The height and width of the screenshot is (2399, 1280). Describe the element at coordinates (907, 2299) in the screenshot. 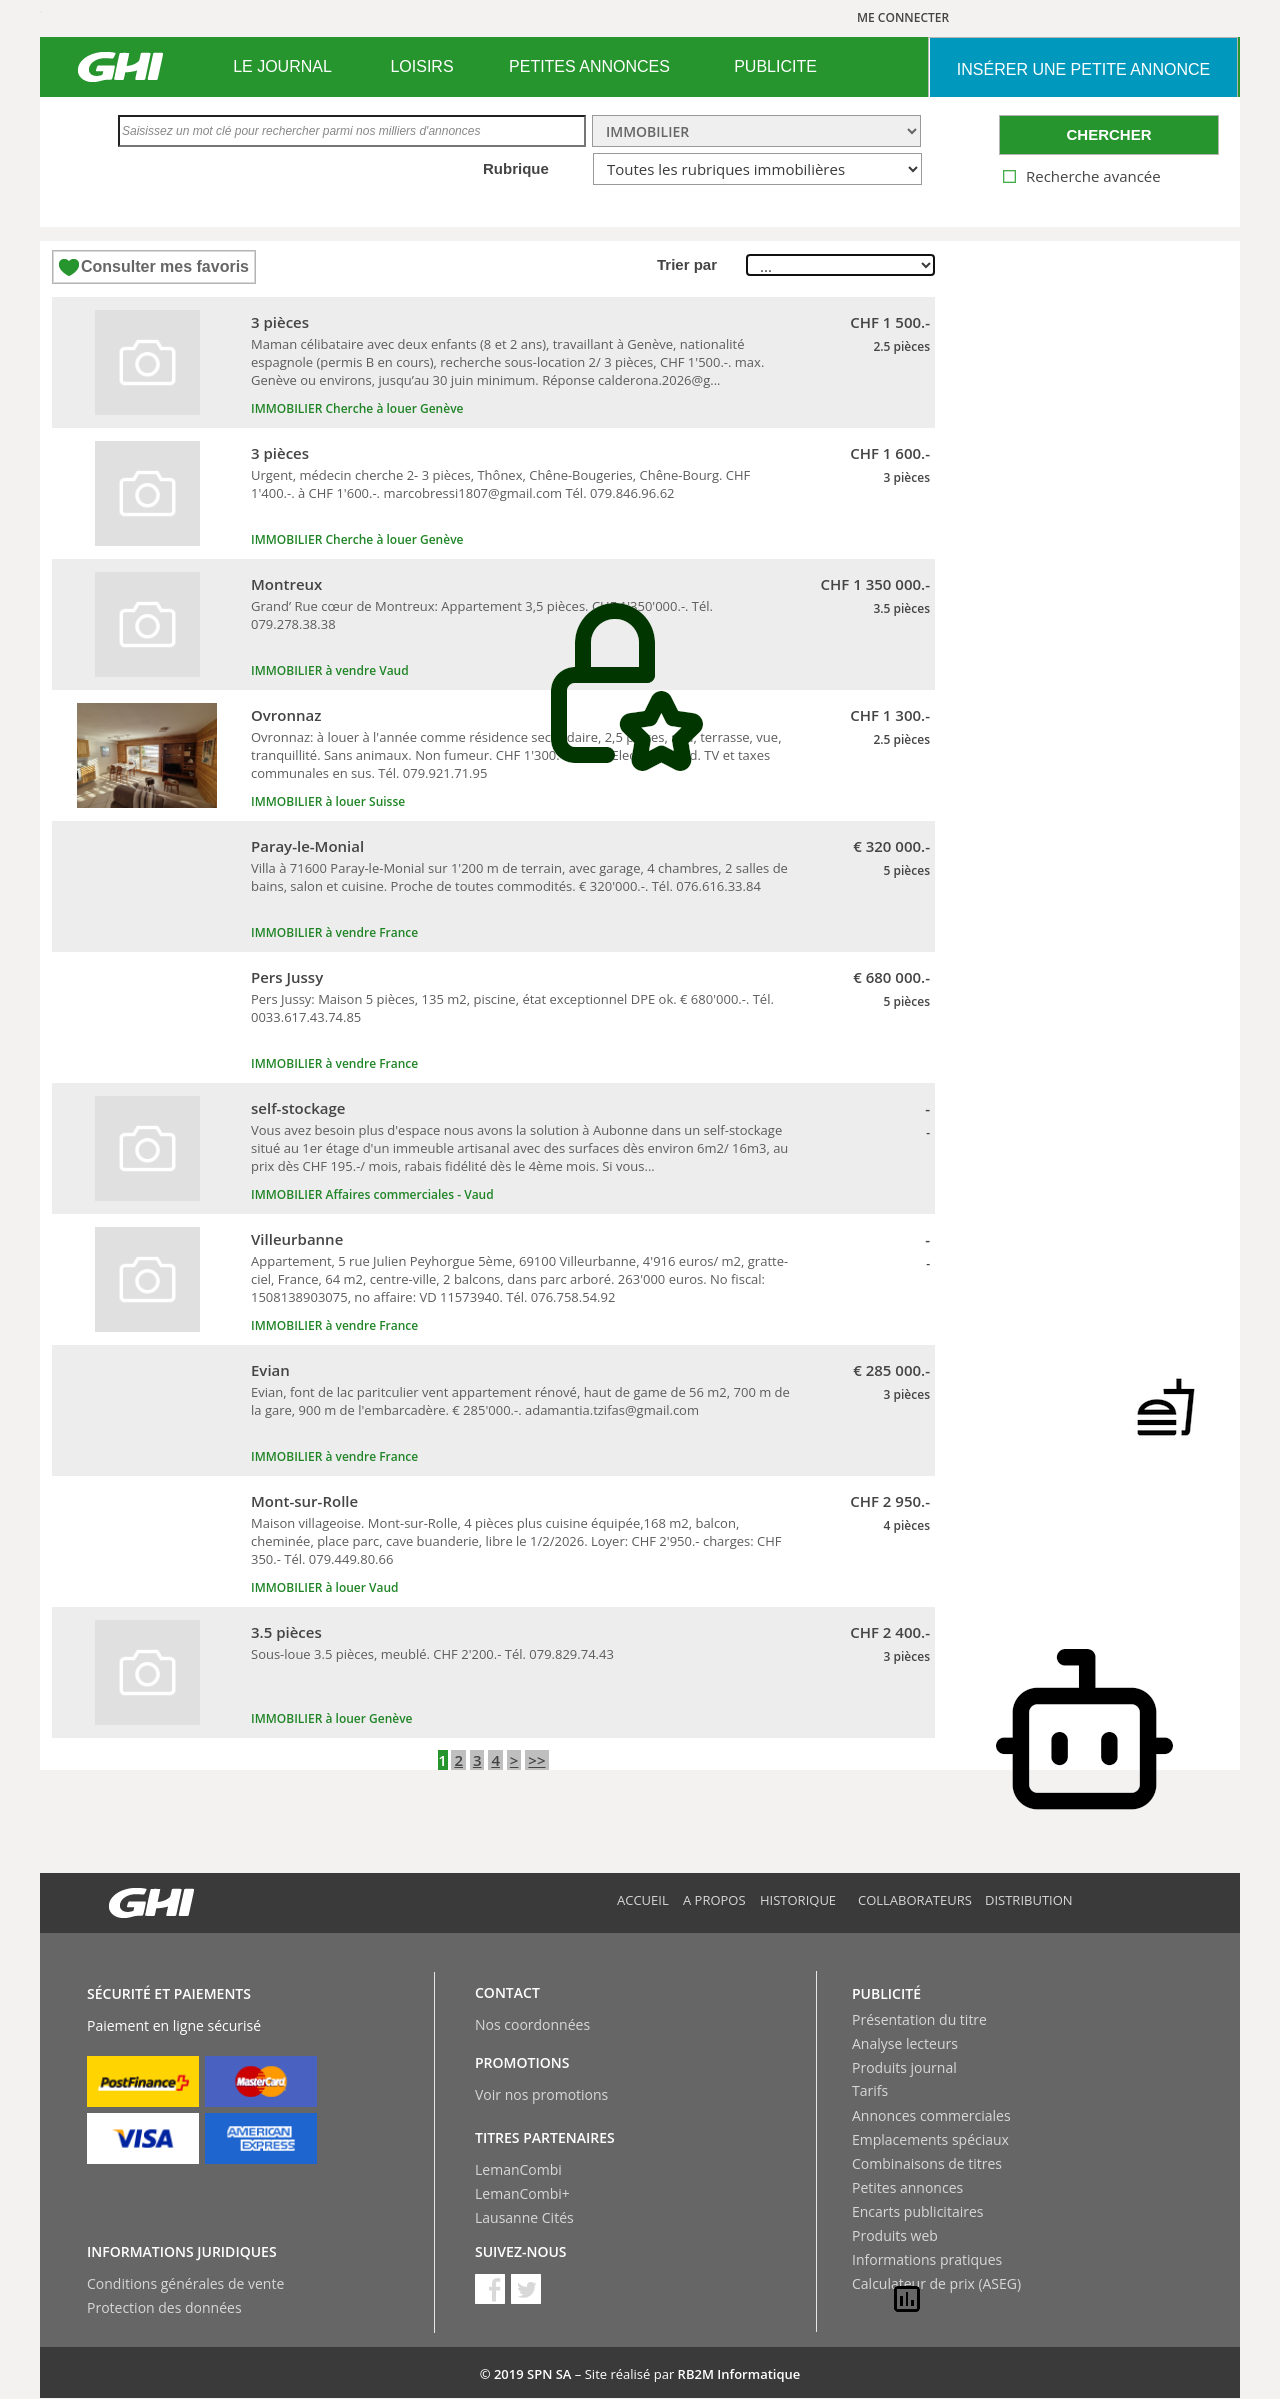

I see `view analytics and reports` at that location.